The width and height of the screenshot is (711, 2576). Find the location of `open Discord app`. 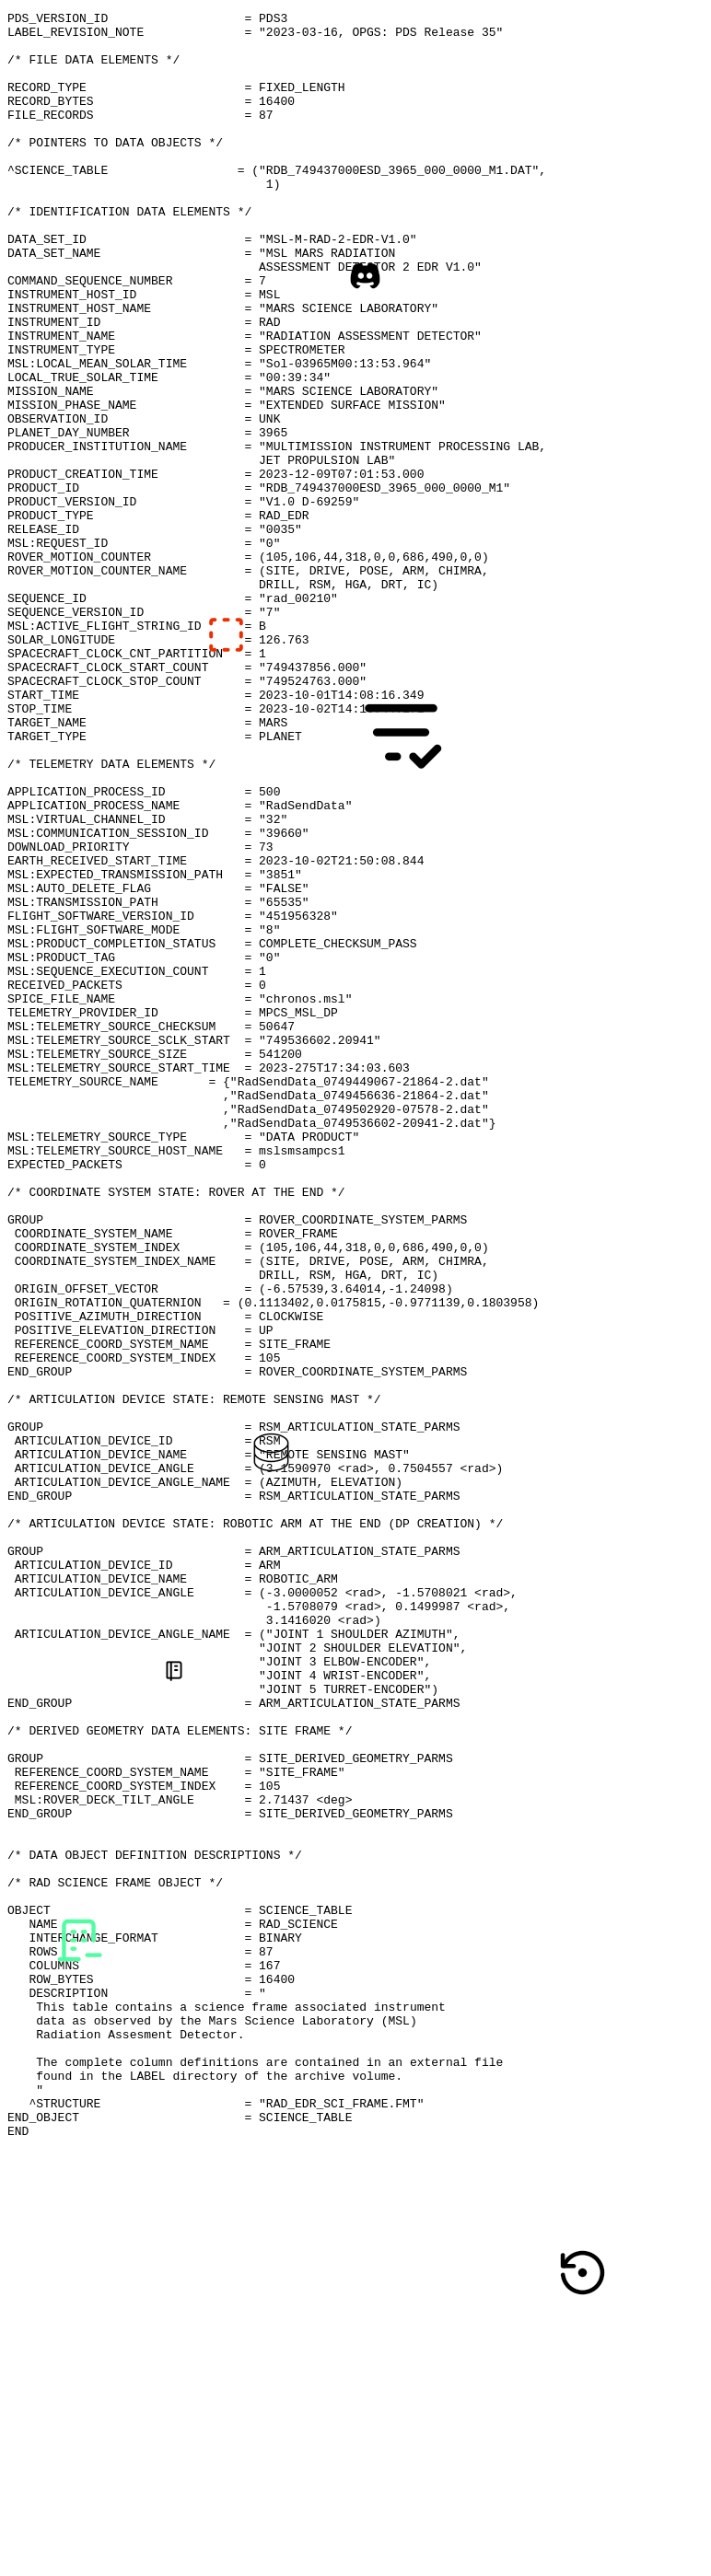

open Discord app is located at coordinates (365, 275).